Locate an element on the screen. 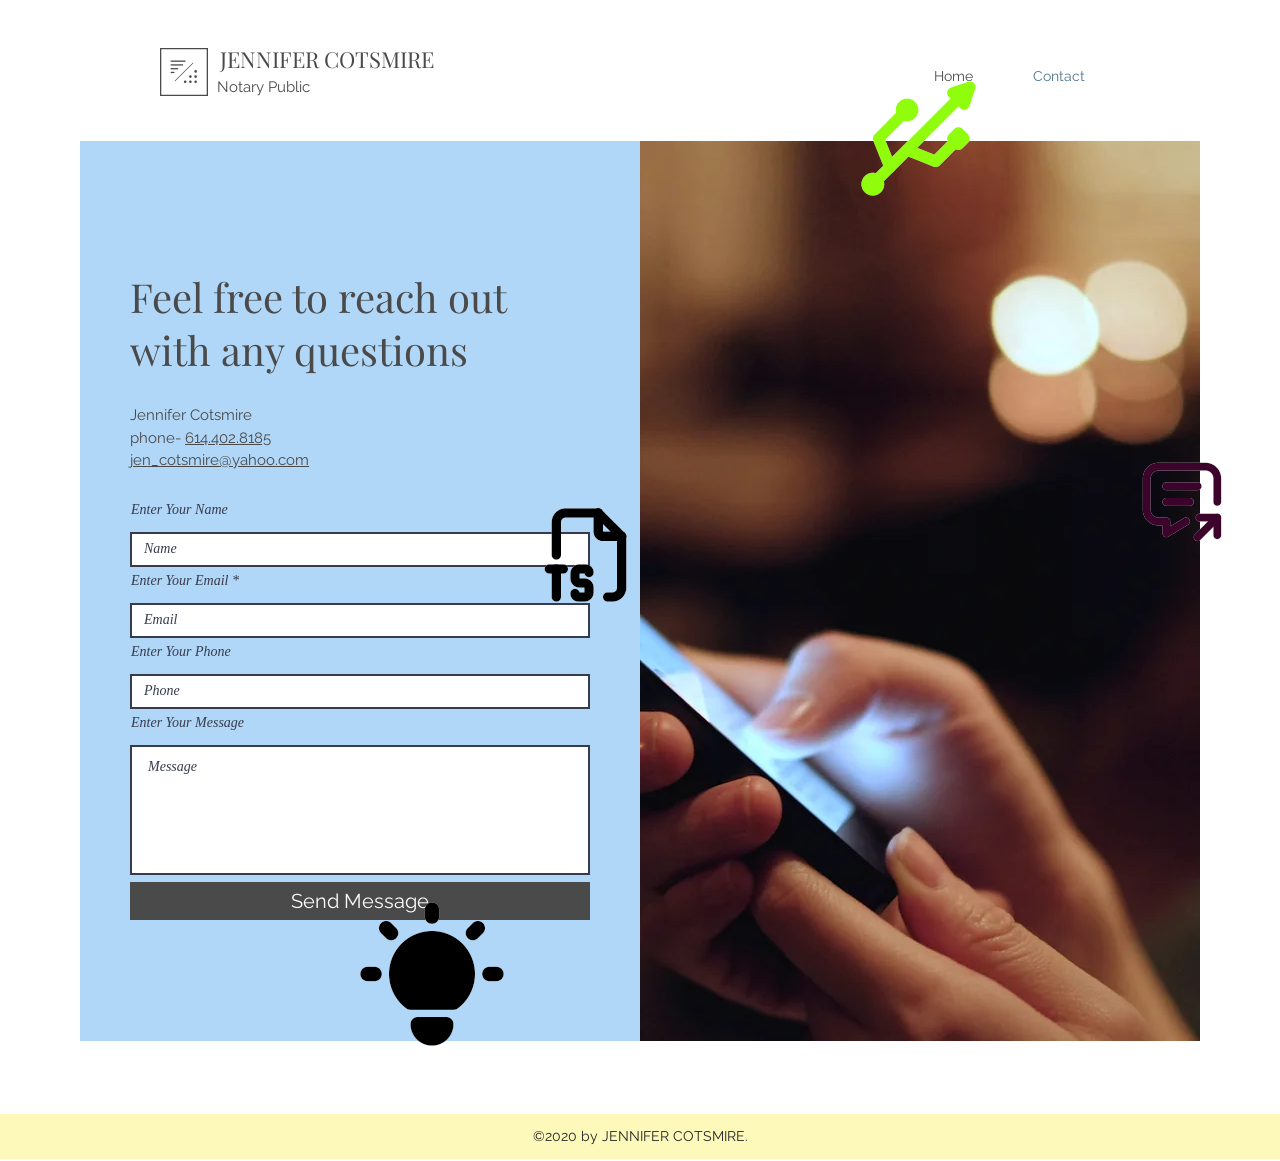 The height and width of the screenshot is (1161, 1280). indicates a TypeScript file is located at coordinates (589, 555).